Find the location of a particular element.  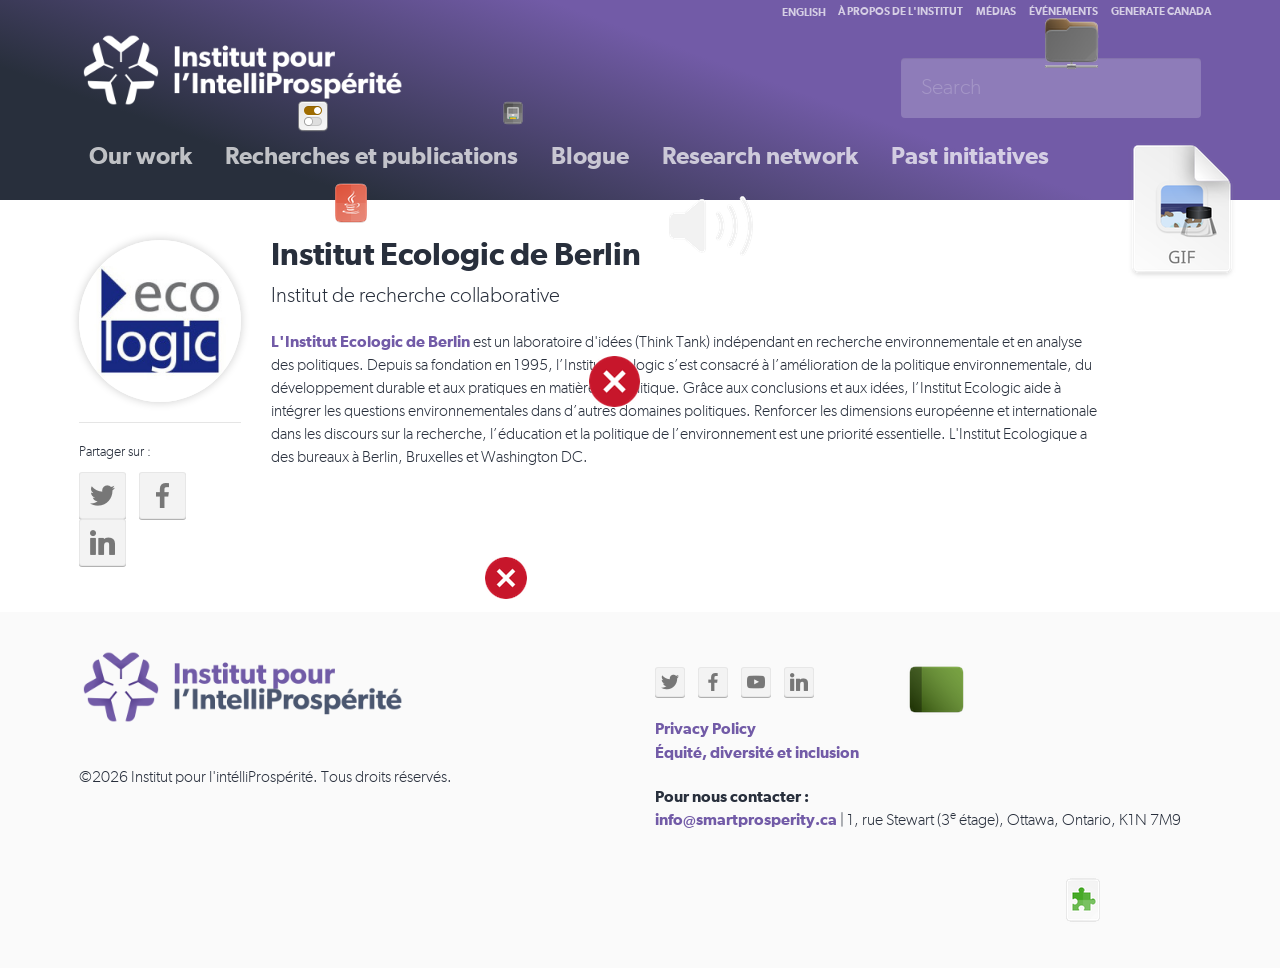

gameboy rom file type indicator is located at coordinates (513, 113).